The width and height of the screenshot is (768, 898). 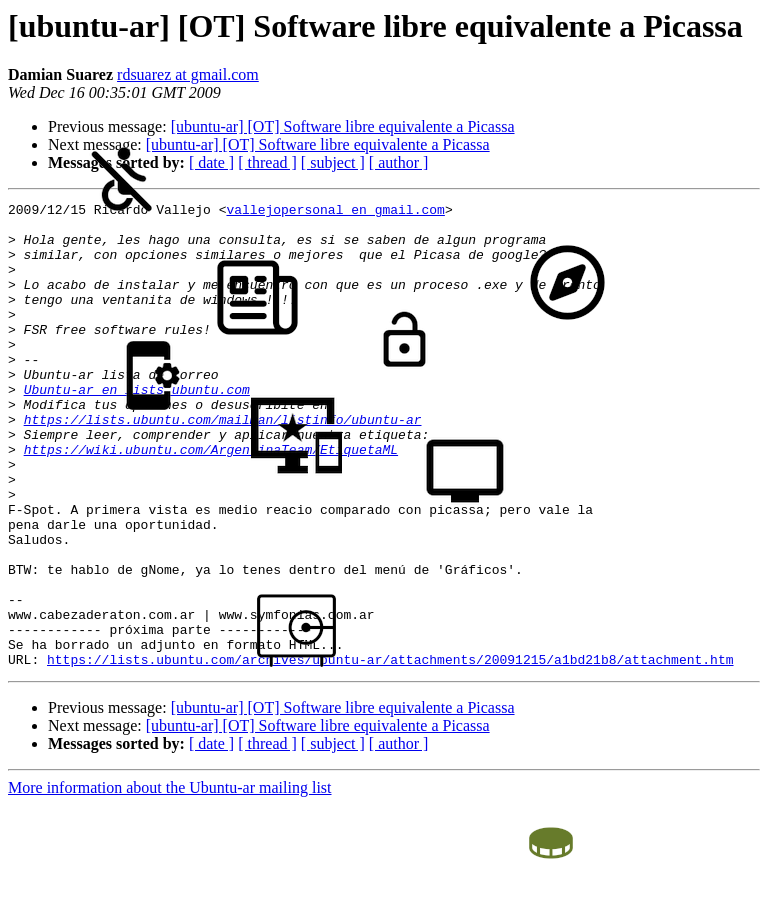 What do you see at coordinates (567, 282) in the screenshot?
I see `access navigation or directions` at bounding box center [567, 282].